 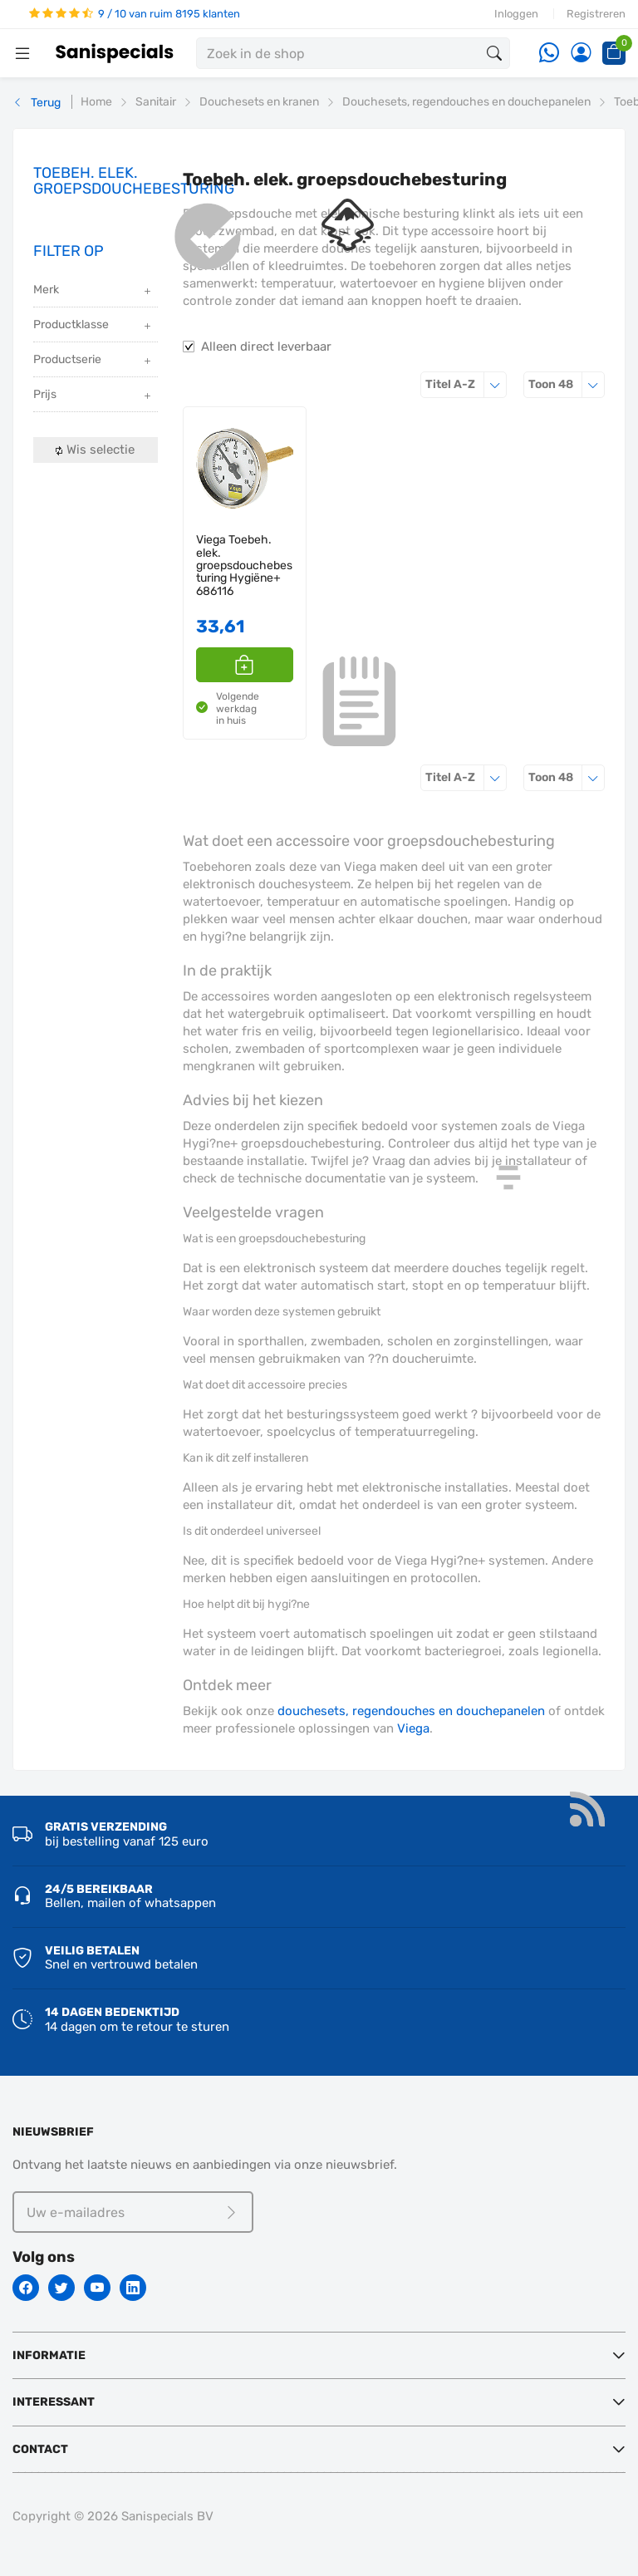 I want to click on open inkscape vector graphics editor, so click(x=347, y=224).